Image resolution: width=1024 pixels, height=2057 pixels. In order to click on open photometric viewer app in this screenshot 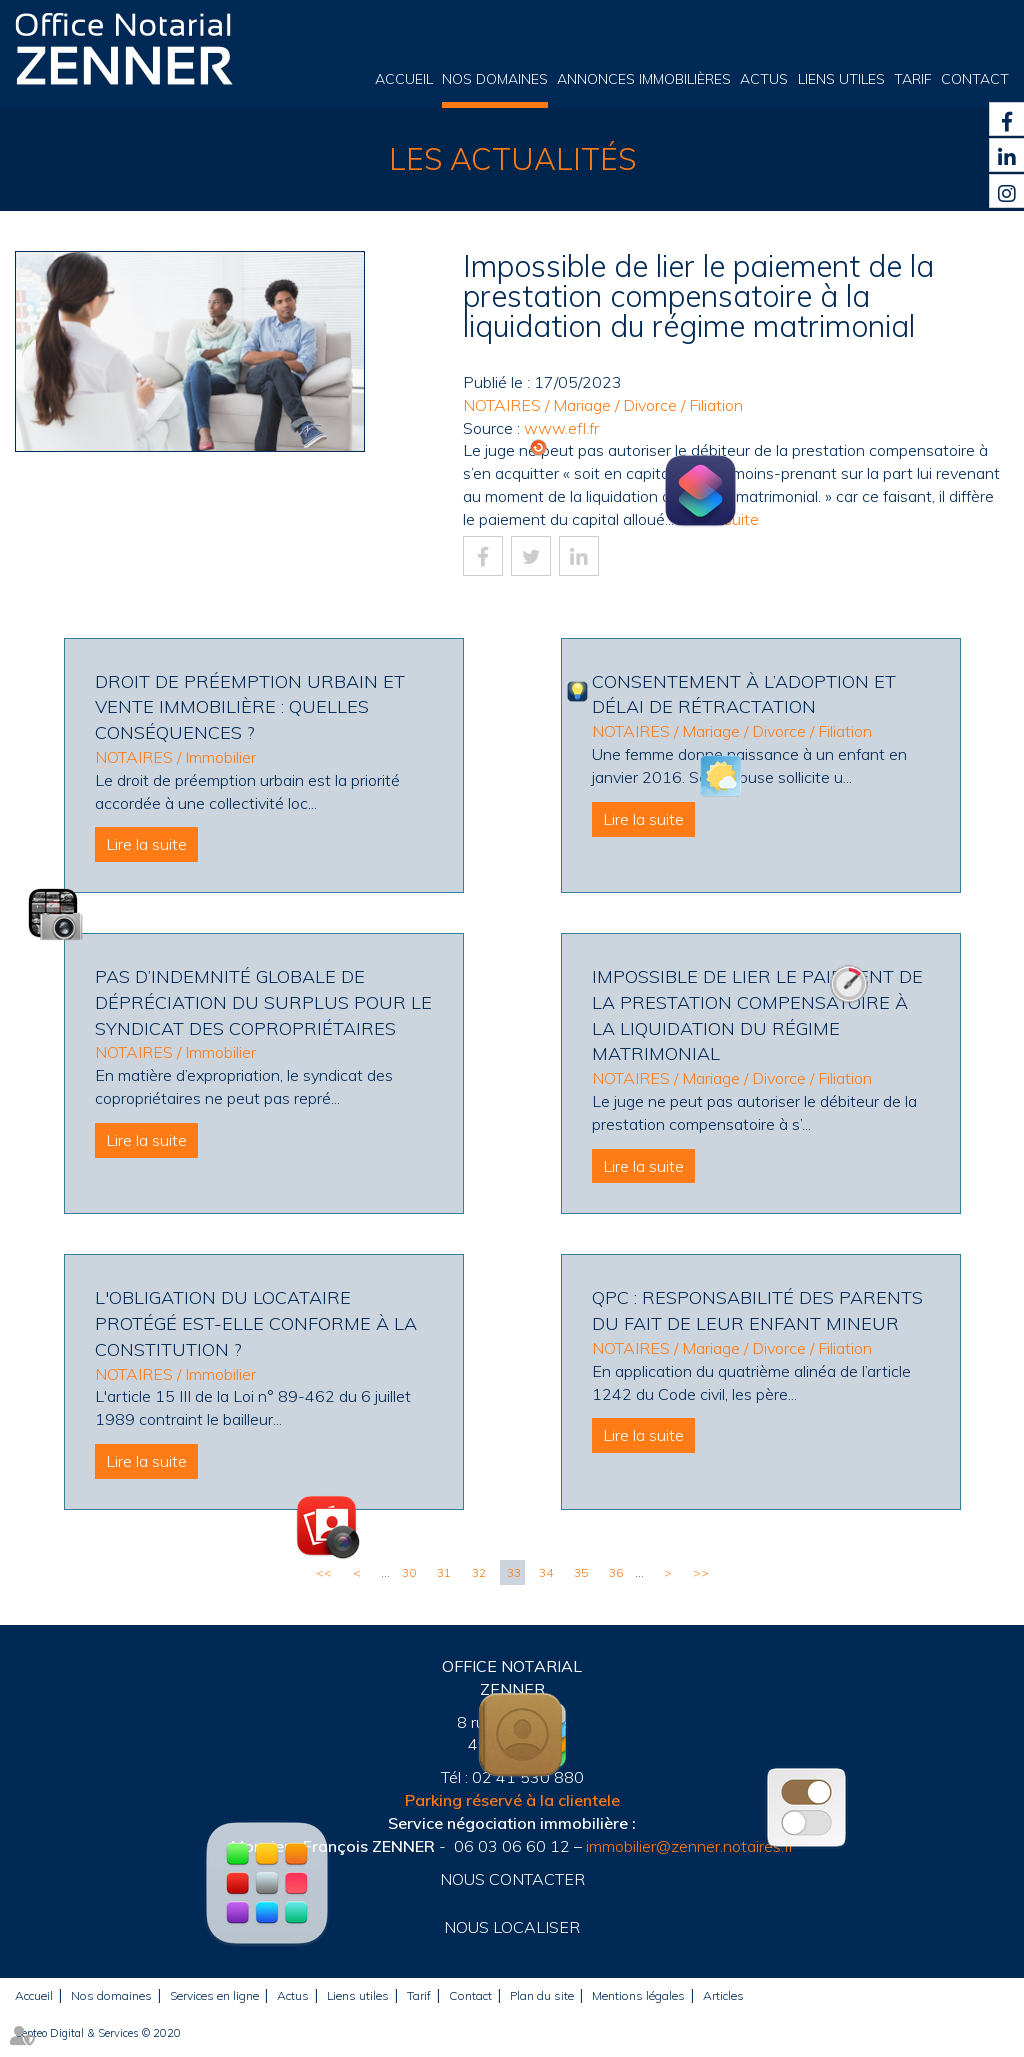, I will do `click(577, 691)`.